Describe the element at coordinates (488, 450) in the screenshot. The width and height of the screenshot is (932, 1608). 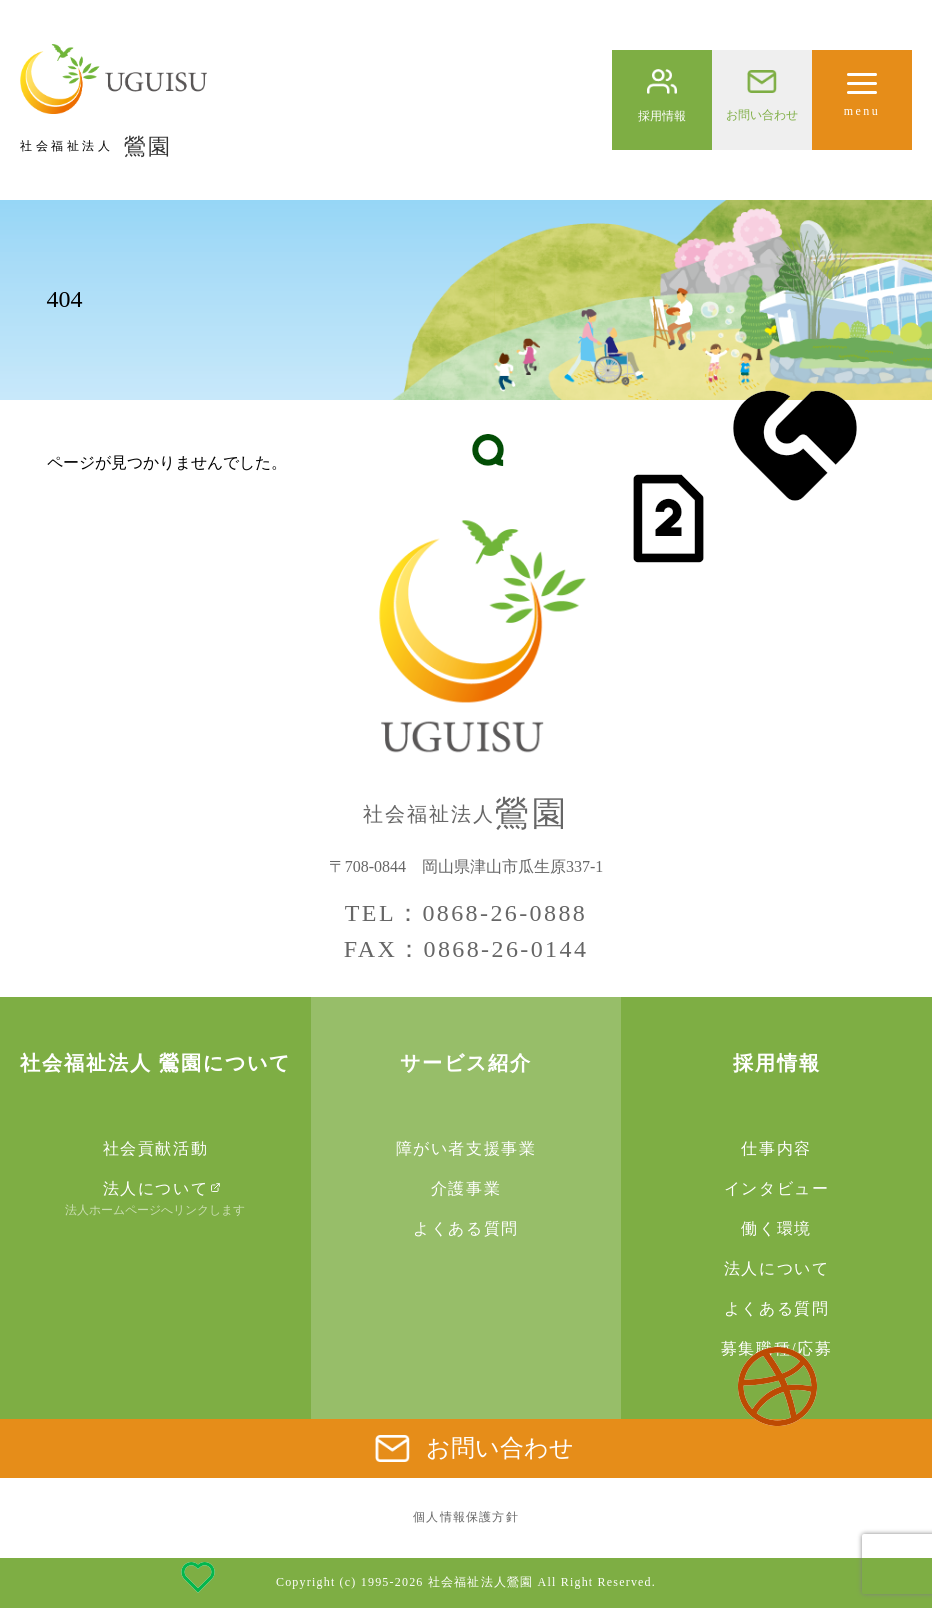
I see `open the Quizlet app` at that location.